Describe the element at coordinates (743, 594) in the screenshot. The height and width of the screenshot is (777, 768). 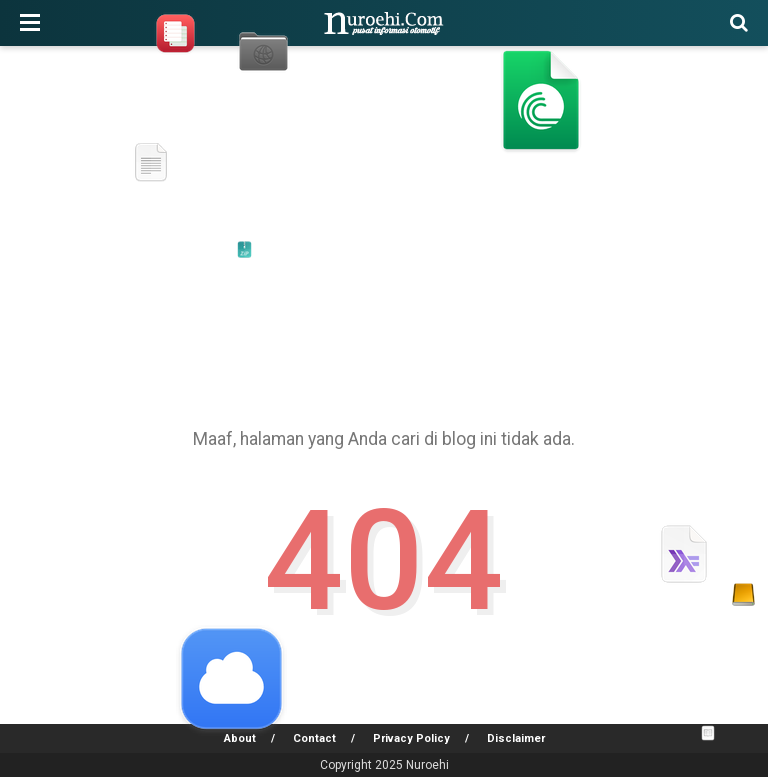
I see `access external USB hard drive` at that location.